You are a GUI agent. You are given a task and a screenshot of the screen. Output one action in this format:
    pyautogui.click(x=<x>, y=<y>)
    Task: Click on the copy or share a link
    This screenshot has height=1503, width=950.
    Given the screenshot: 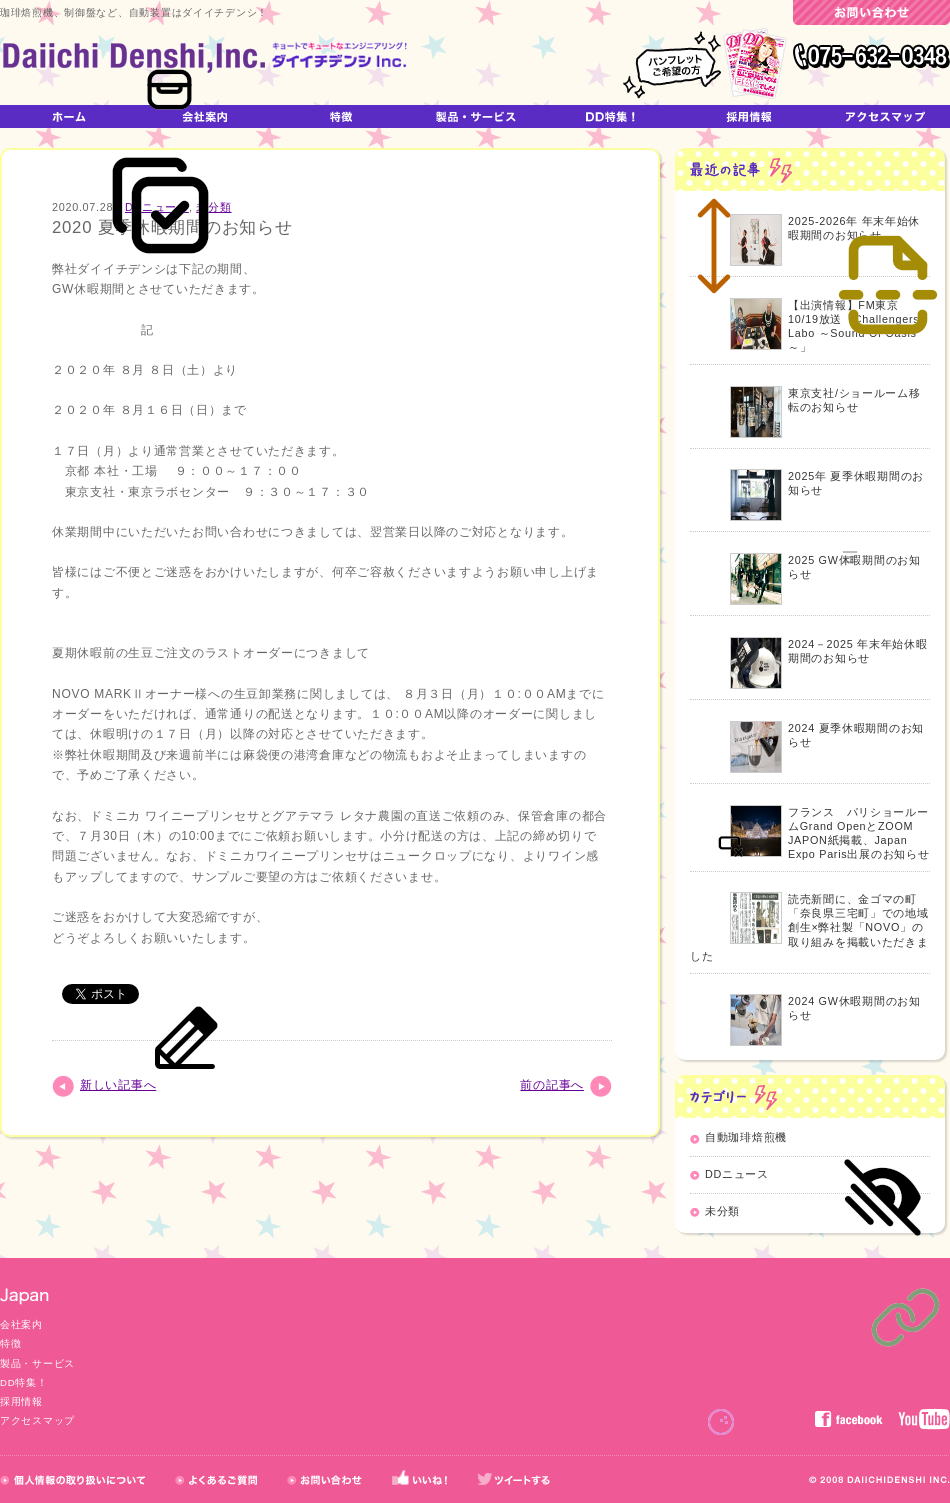 What is the action you would take?
    pyautogui.click(x=905, y=1317)
    